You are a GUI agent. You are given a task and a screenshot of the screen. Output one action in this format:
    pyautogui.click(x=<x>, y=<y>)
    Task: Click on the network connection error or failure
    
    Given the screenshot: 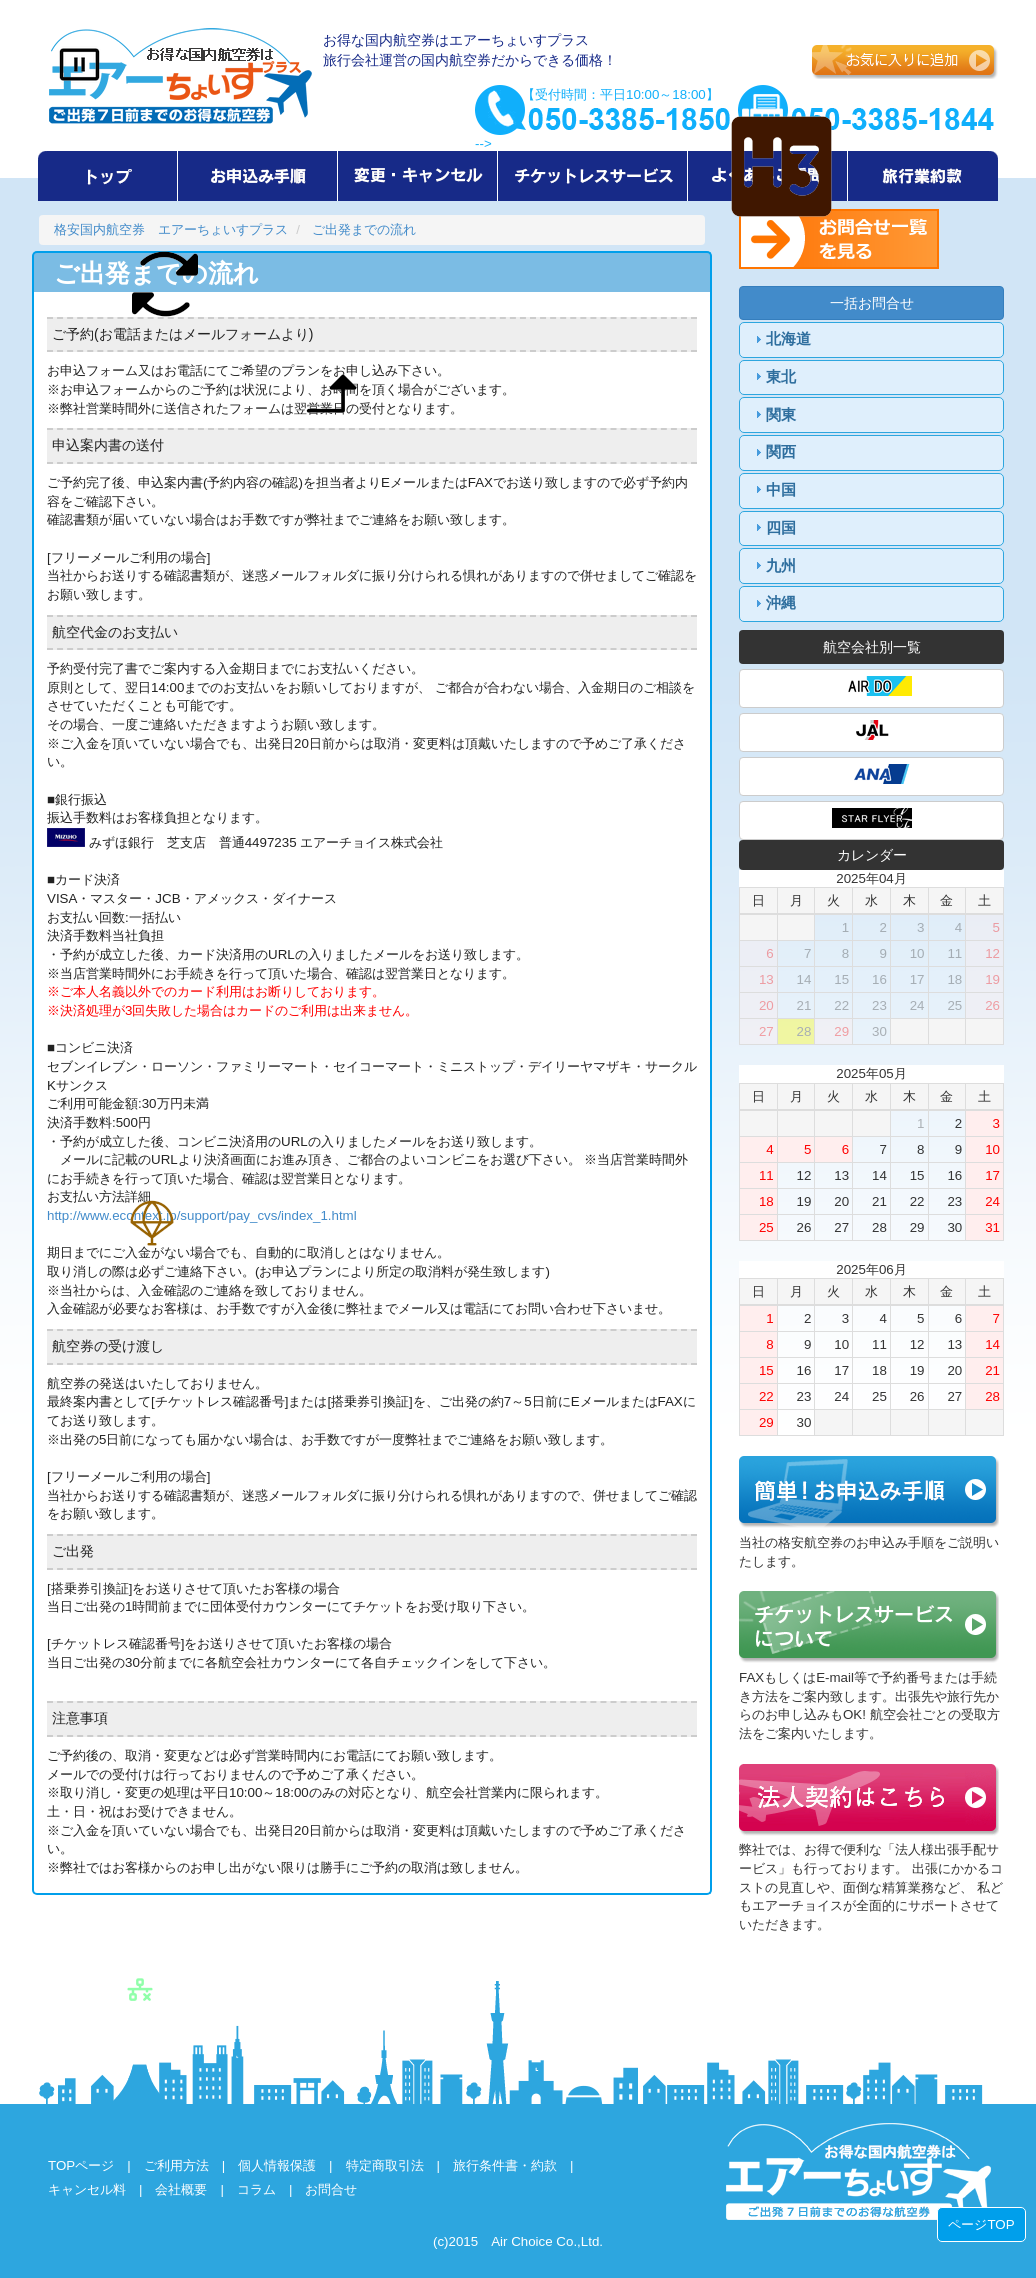 What is the action you would take?
    pyautogui.click(x=140, y=1990)
    